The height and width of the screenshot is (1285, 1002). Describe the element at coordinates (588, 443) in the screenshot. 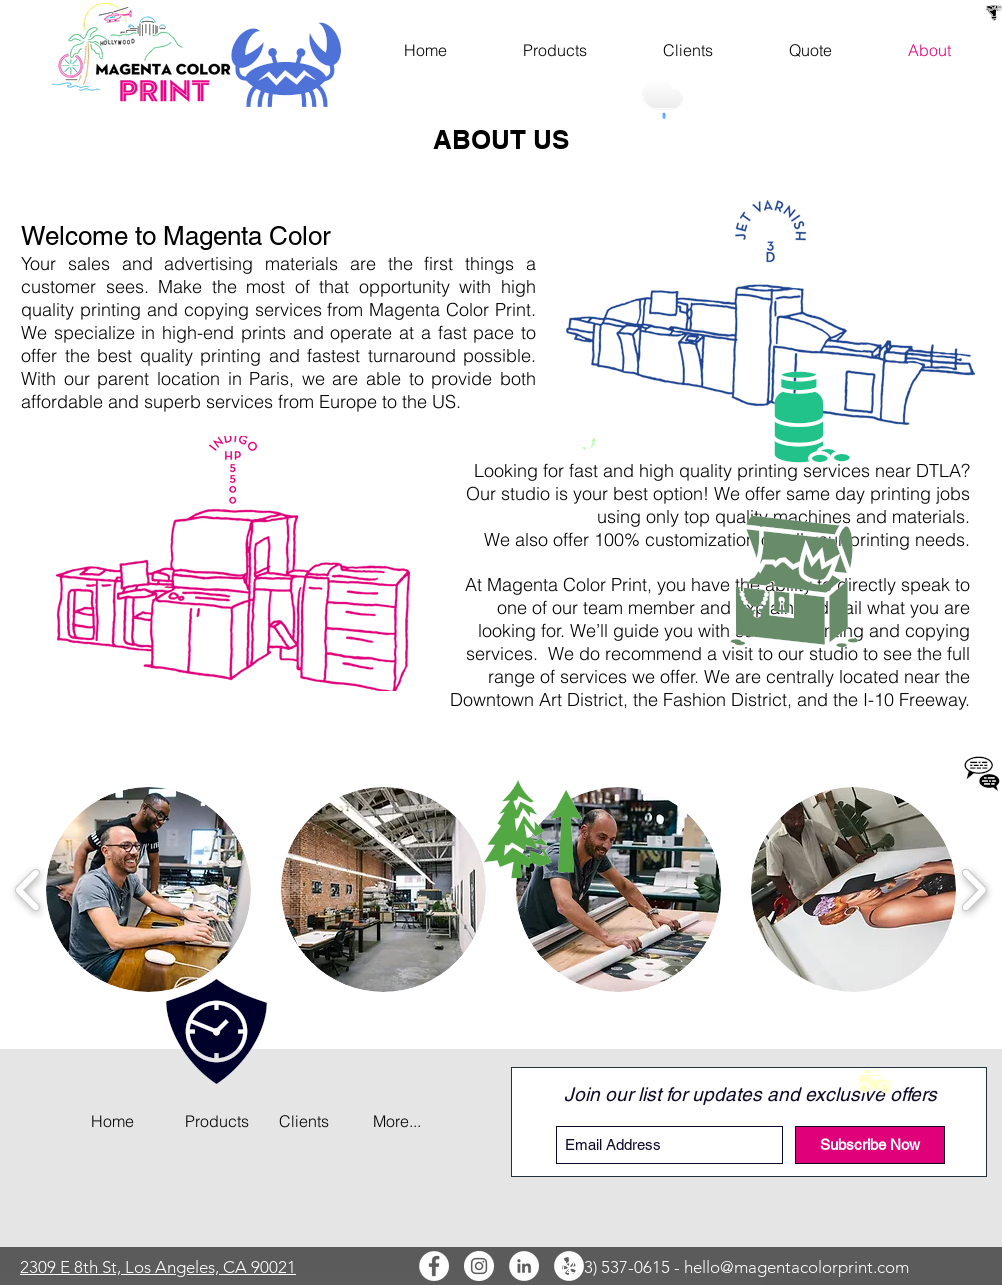

I see `perform an underhand throw or toss action` at that location.